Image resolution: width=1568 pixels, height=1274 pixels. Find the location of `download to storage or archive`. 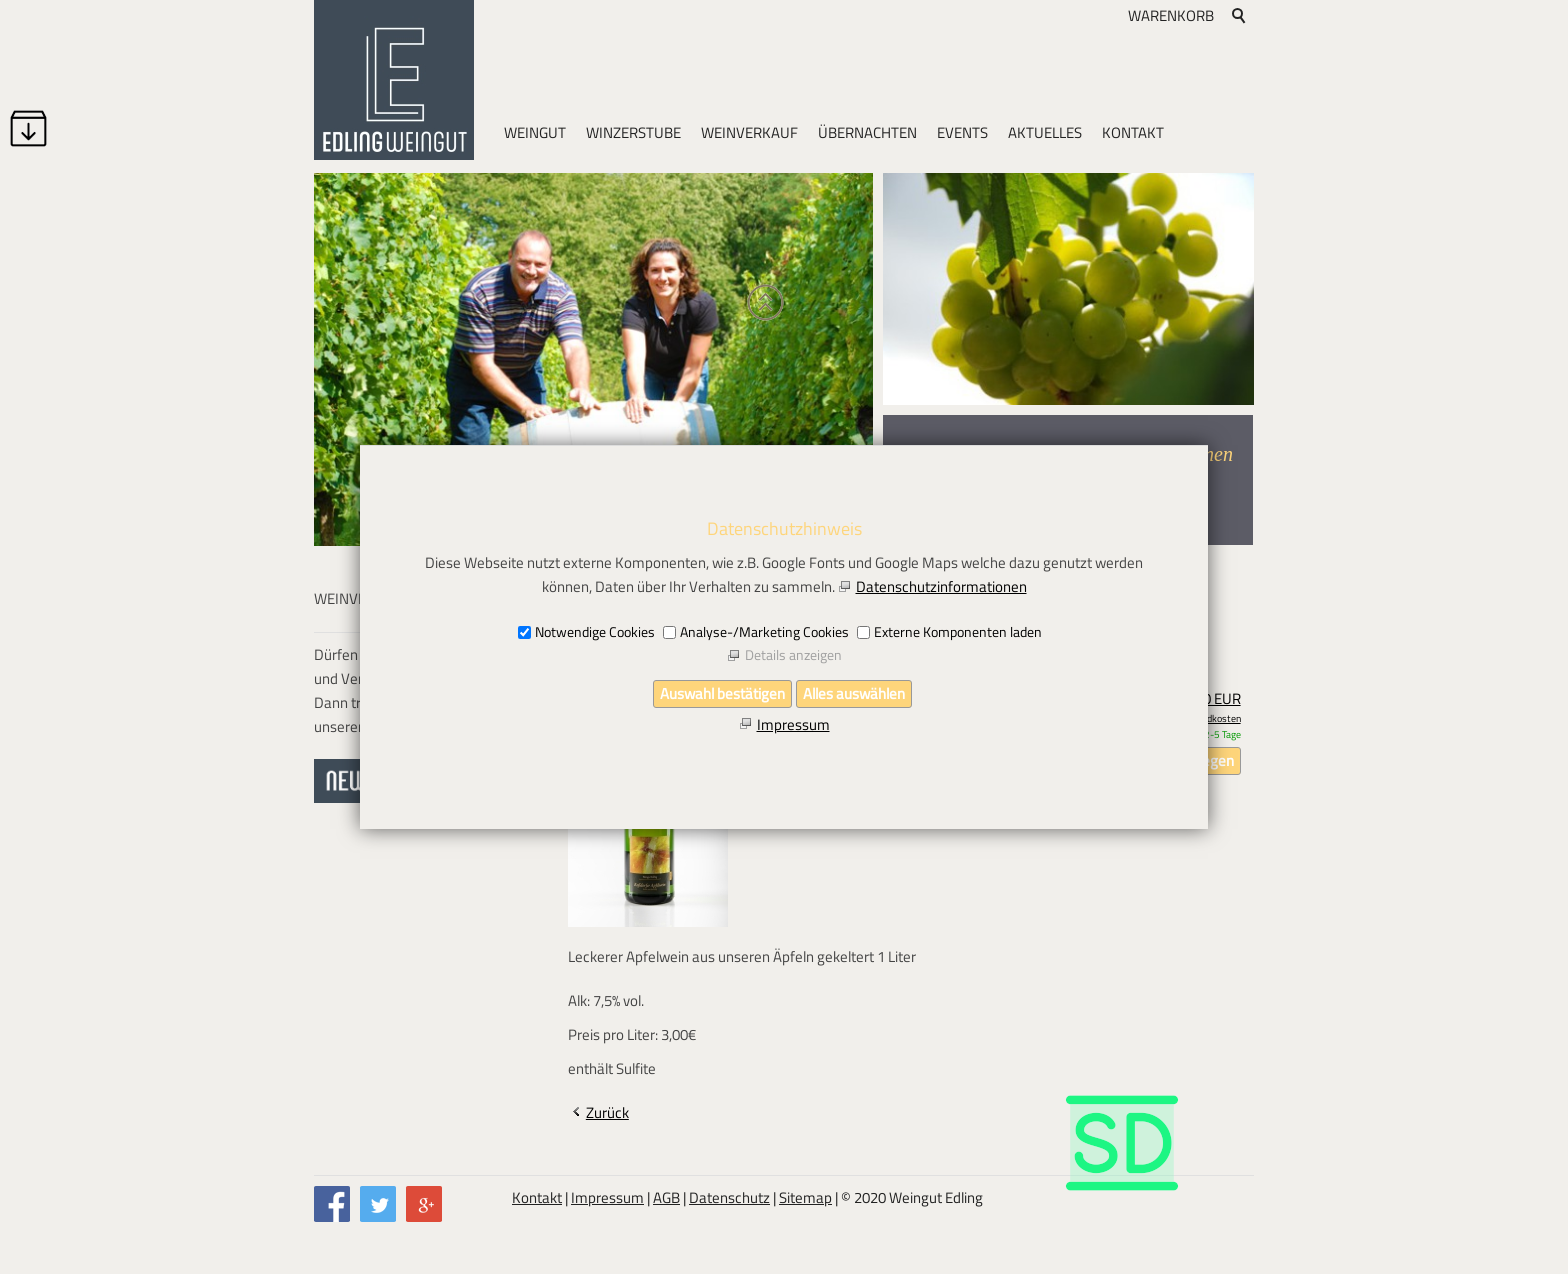

download to storage or archive is located at coordinates (28, 128).